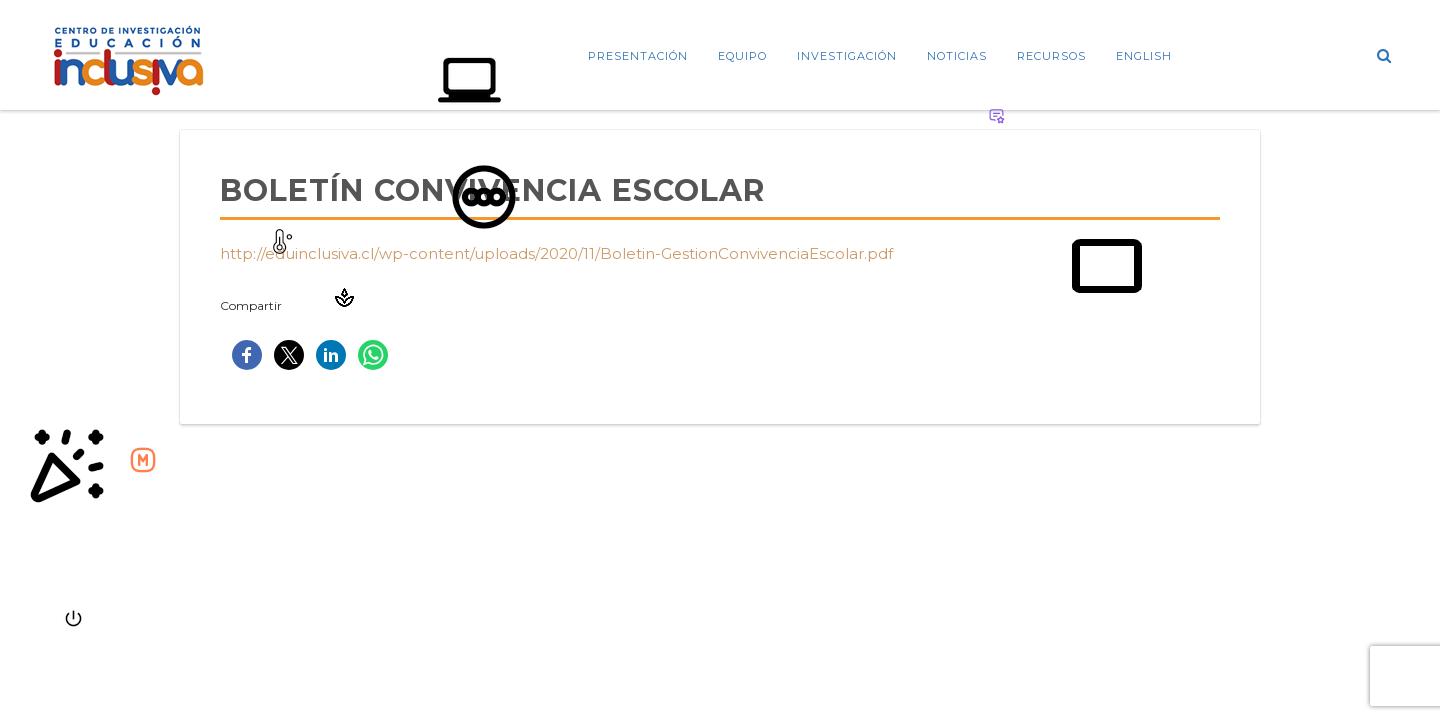  I want to click on crop image to landscape orientation, so click(1107, 266).